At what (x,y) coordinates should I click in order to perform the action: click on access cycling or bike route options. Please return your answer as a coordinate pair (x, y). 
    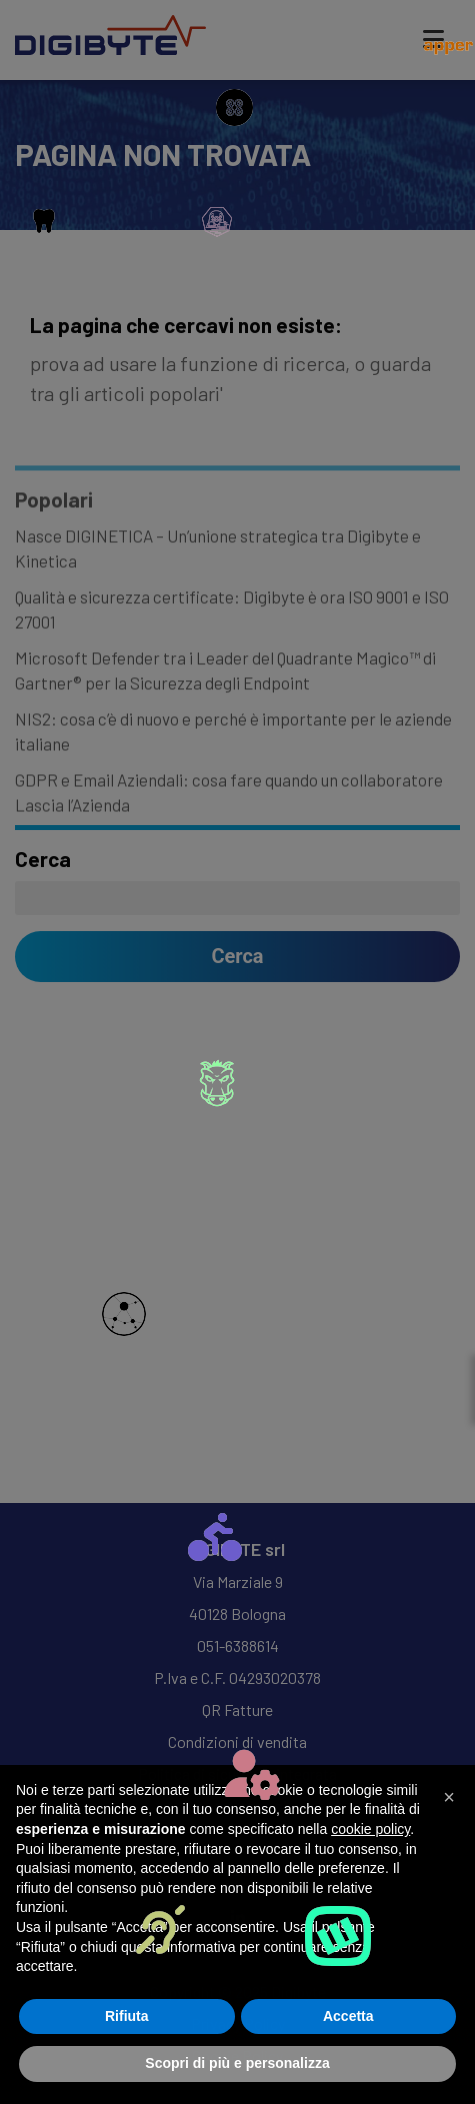
    Looking at the image, I should click on (215, 1537).